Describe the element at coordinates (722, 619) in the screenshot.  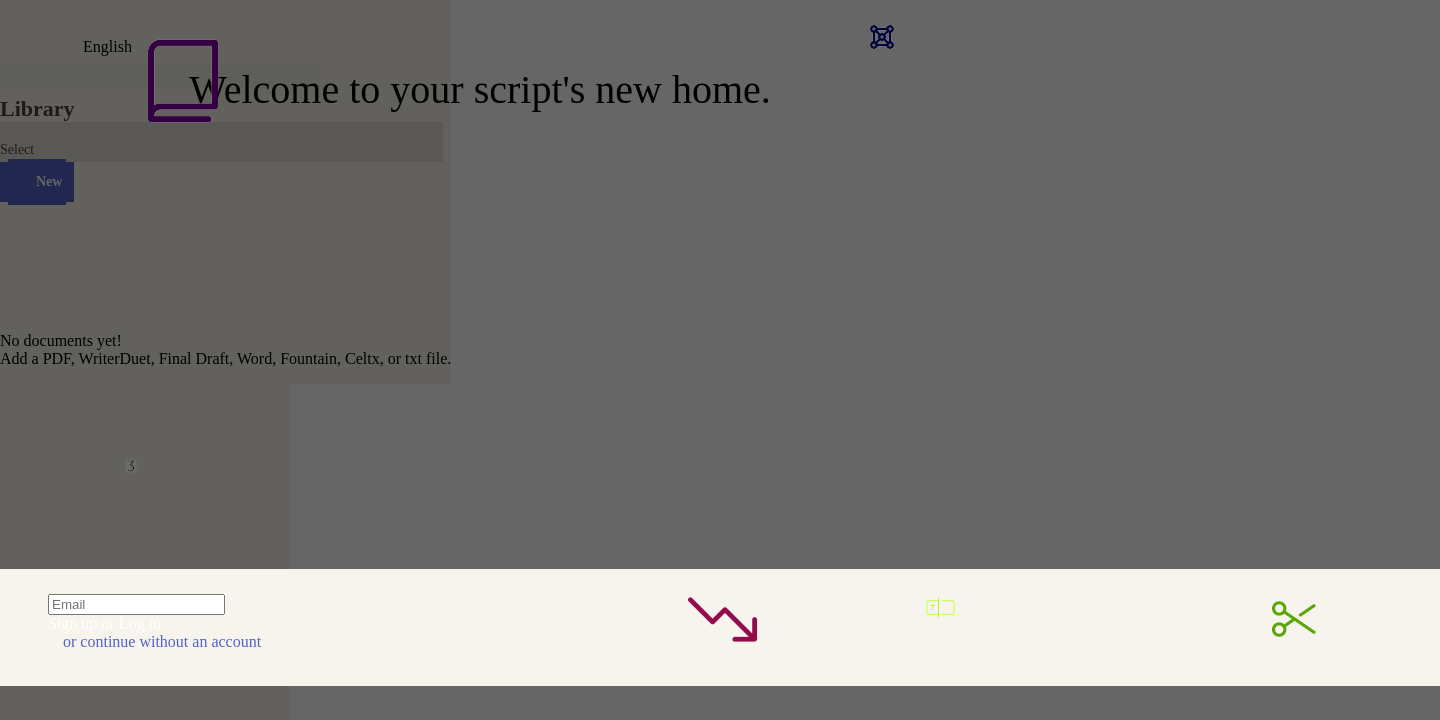
I see `indicates a declining trend or decrease in value` at that location.